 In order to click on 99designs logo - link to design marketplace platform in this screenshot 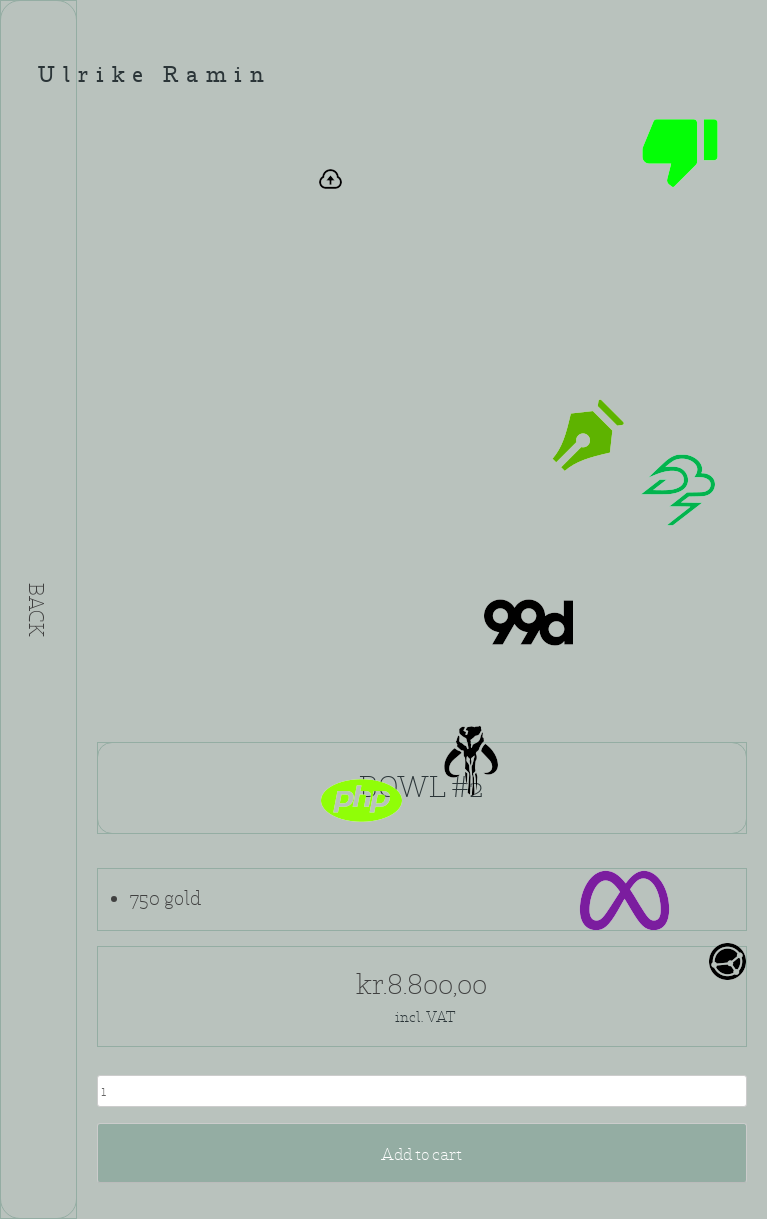, I will do `click(528, 622)`.